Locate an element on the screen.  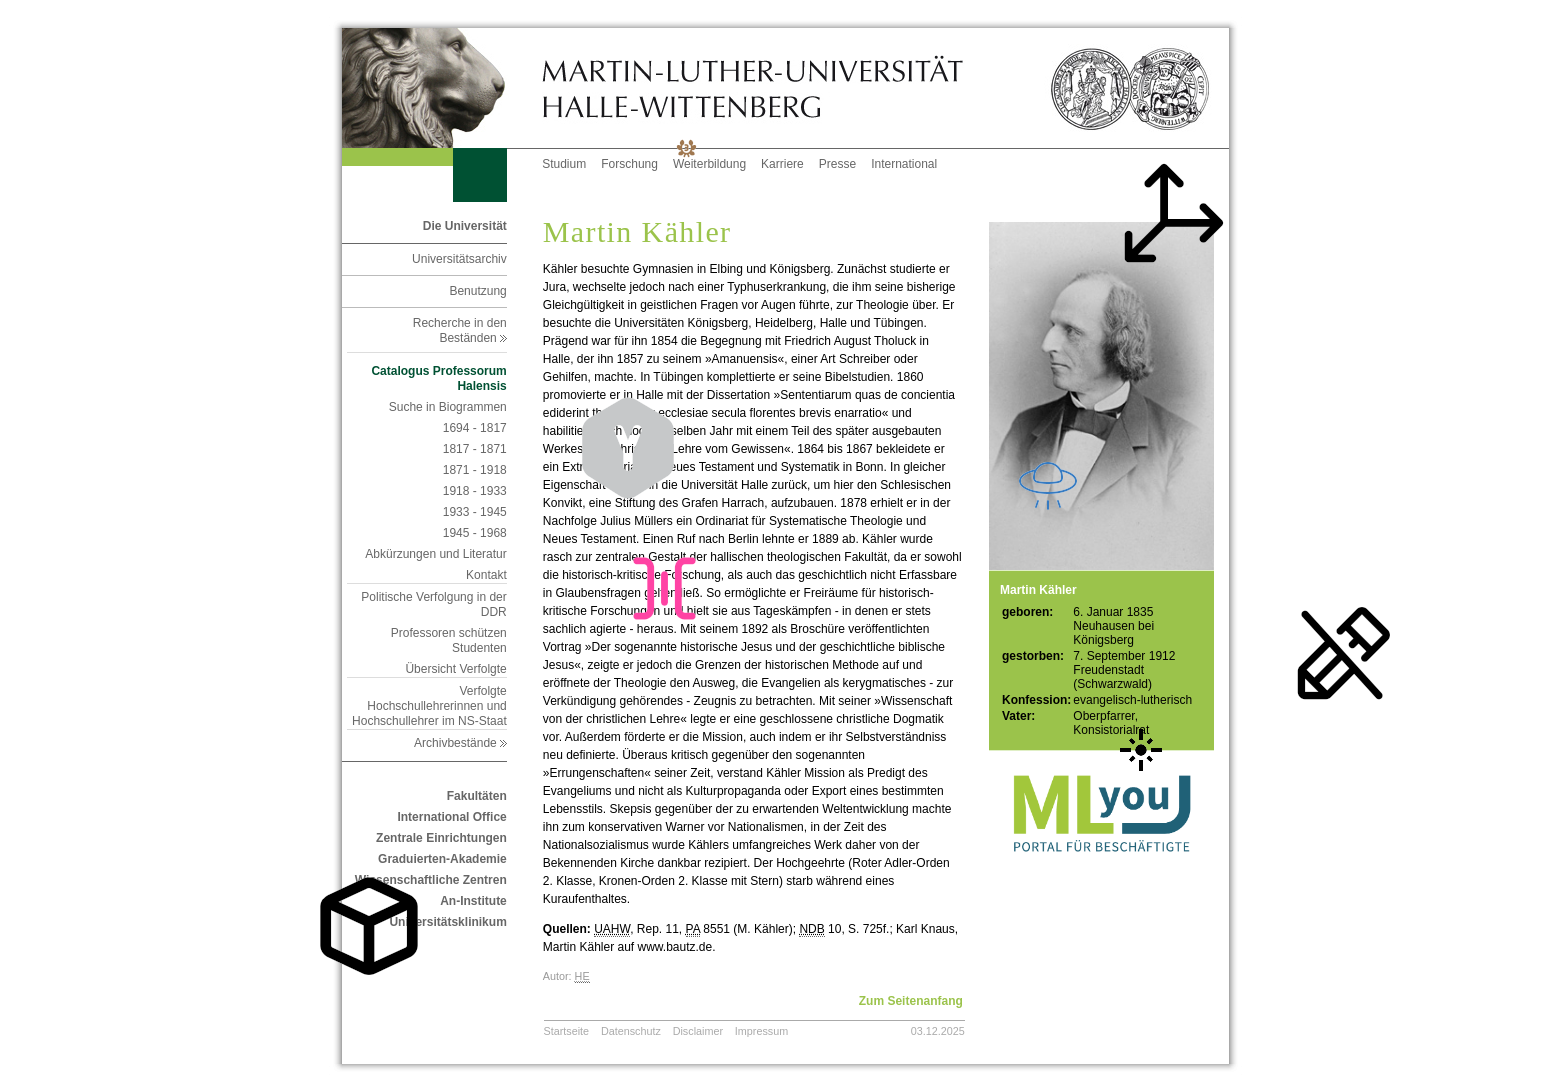
indicates third place ranking or bronze medal status is located at coordinates (686, 148).